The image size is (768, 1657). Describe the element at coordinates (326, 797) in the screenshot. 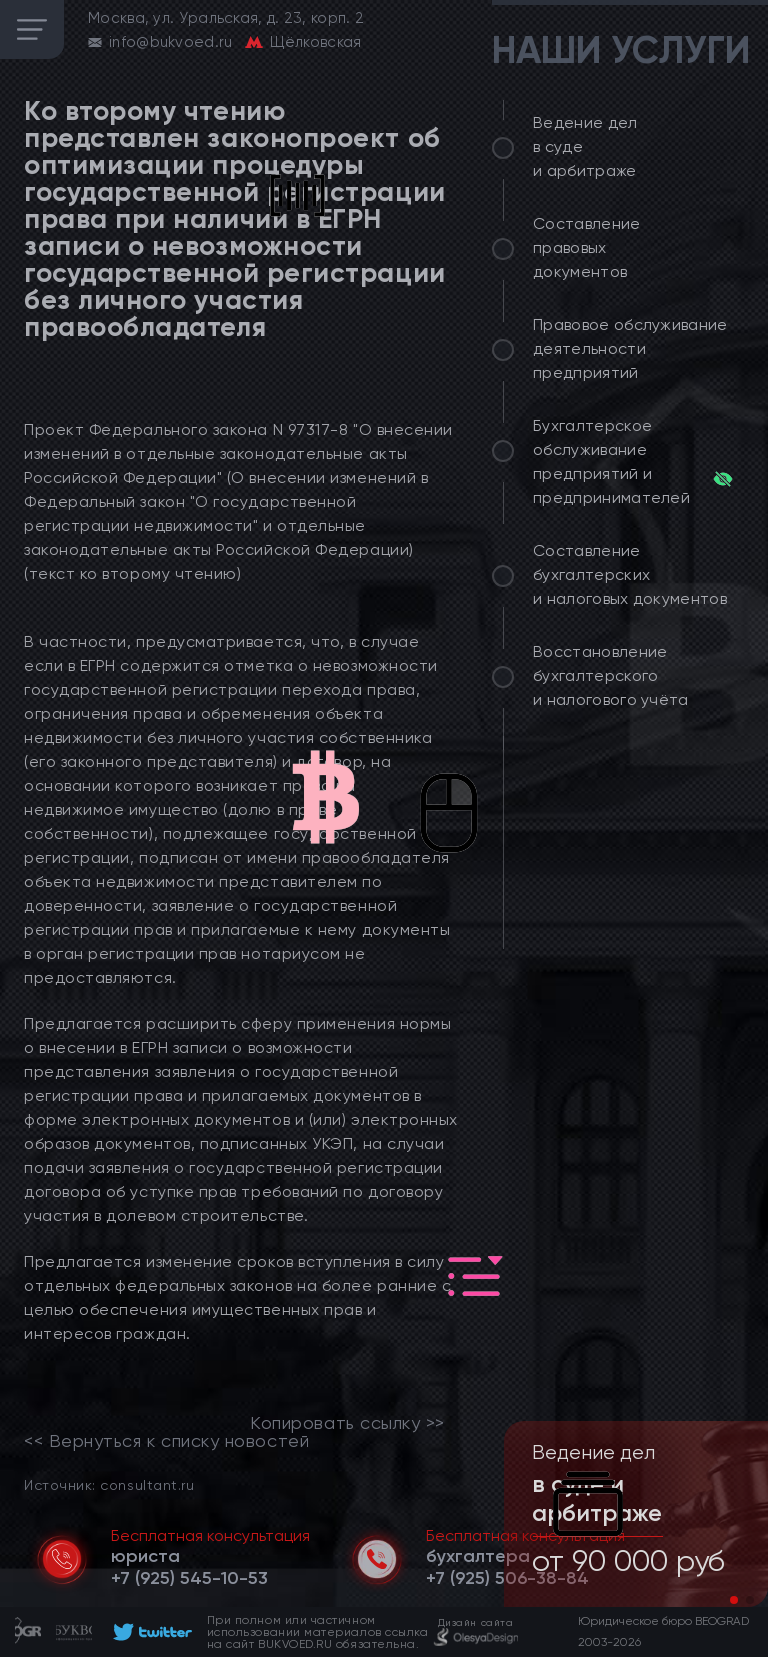

I see `bitcoin cryptocurrency logo` at that location.